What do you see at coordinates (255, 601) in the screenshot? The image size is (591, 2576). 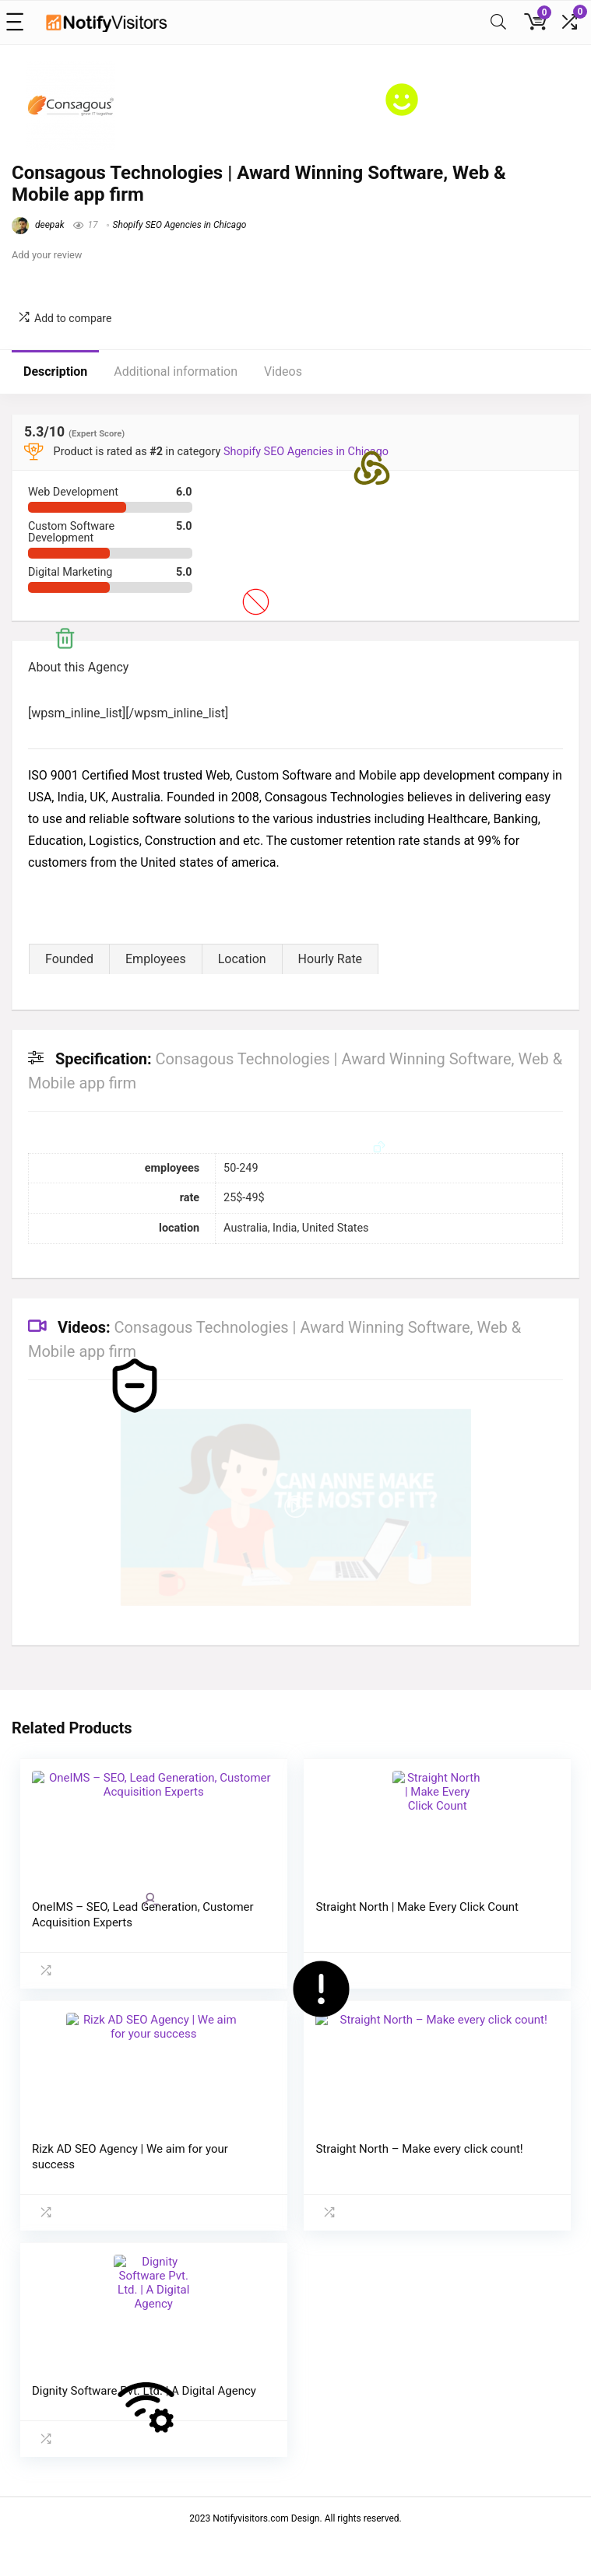 I see `indicates a prohibited or blocked action` at bounding box center [255, 601].